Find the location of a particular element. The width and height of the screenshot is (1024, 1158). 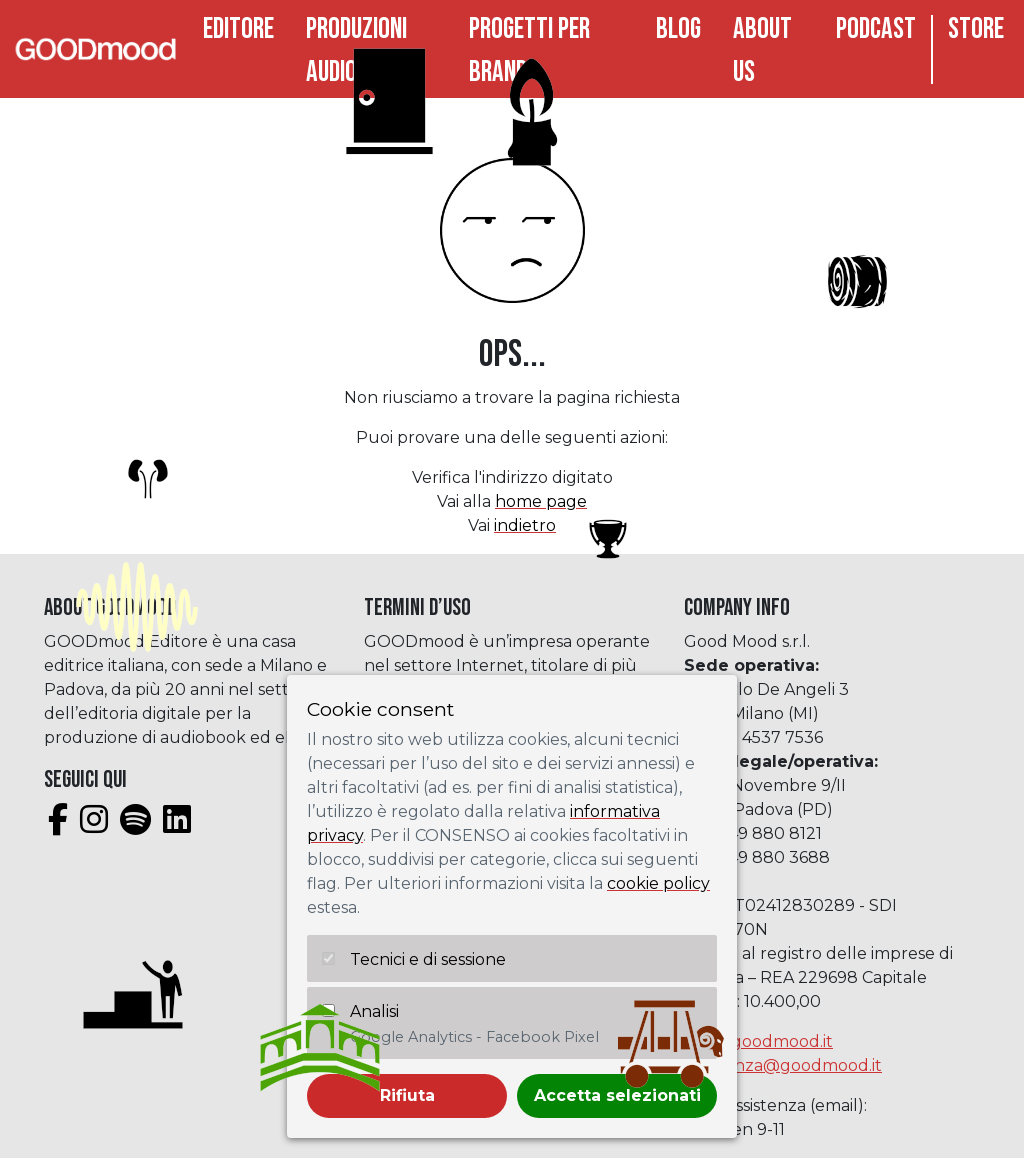

exit the current screen or application is located at coordinates (389, 99).